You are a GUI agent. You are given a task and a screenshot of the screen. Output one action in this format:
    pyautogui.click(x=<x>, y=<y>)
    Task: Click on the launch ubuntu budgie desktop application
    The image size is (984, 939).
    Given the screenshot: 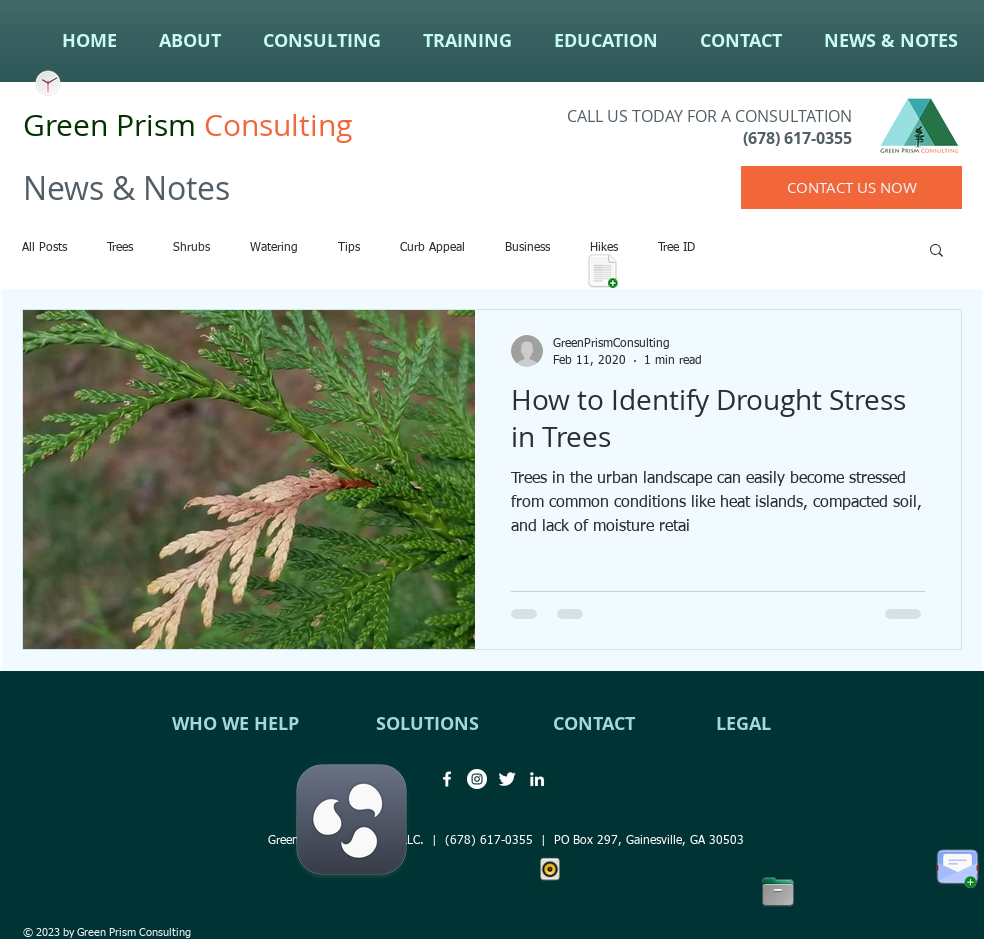 What is the action you would take?
    pyautogui.click(x=351, y=819)
    